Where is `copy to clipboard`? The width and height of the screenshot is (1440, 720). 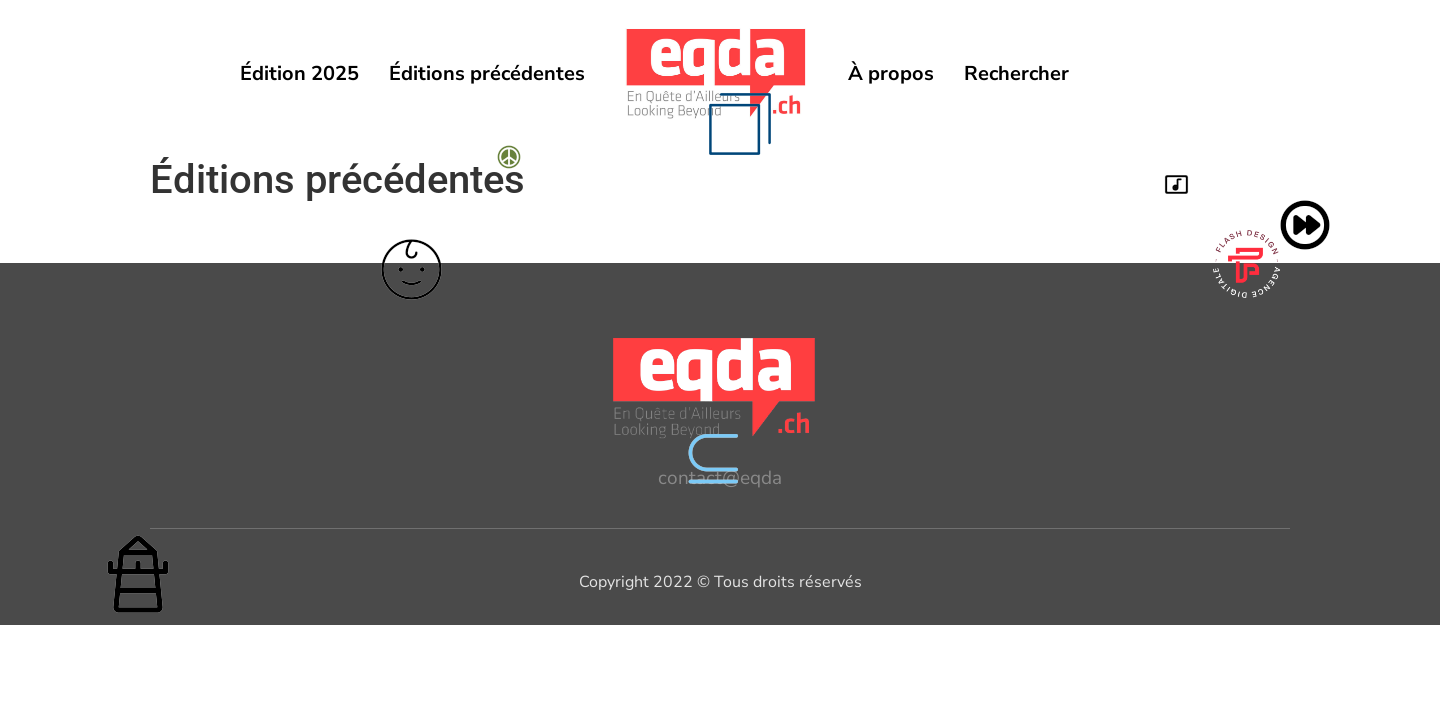
copy to clipboard is located at coordinates (740, 124).